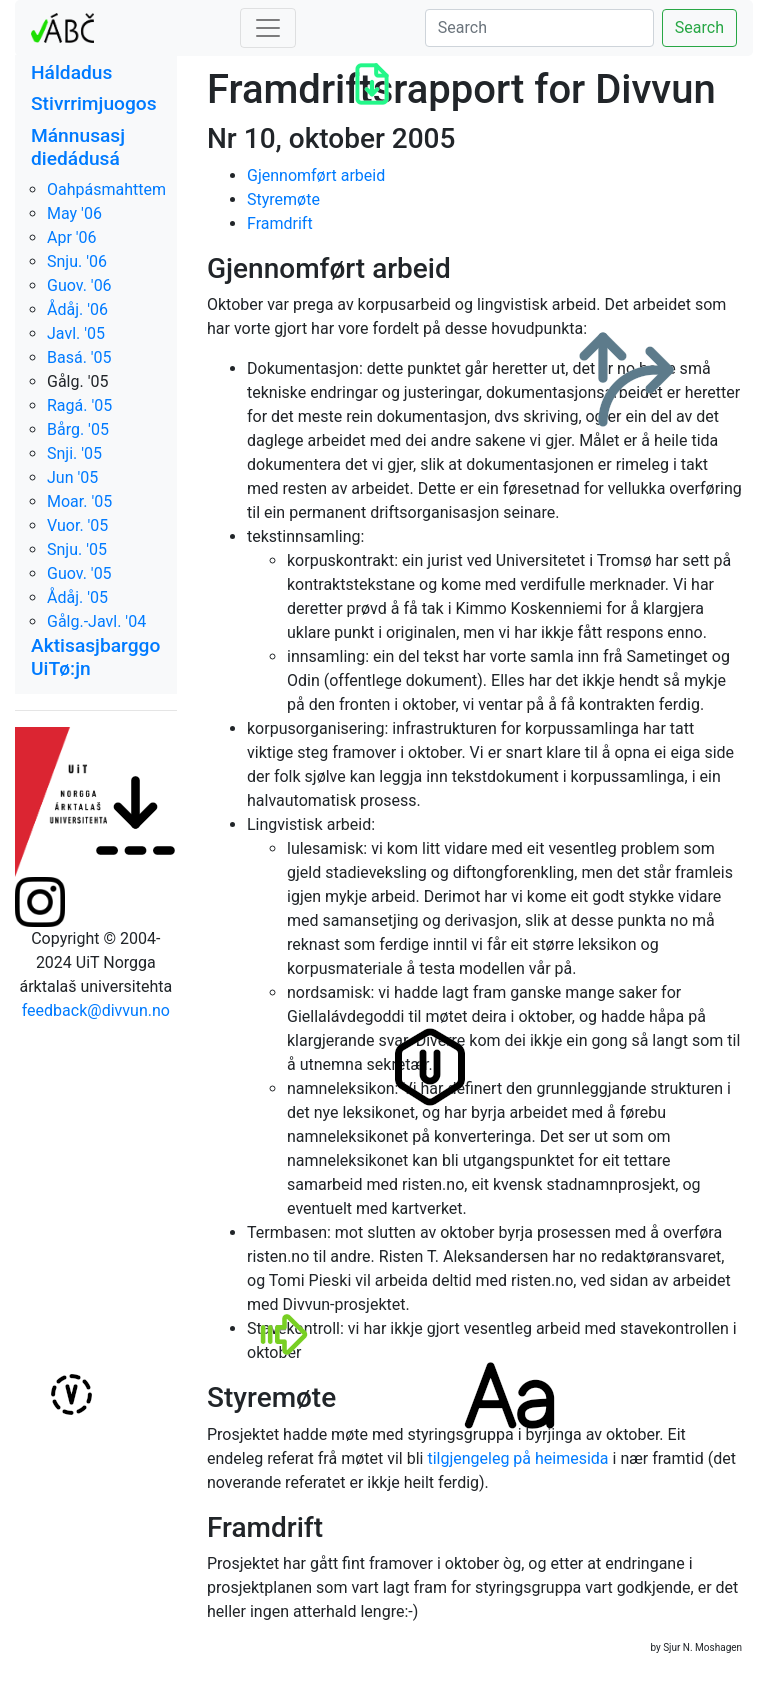 This screenshot has height=1696, width=768. I want to click on download file to a specific location, so click(135, 815).